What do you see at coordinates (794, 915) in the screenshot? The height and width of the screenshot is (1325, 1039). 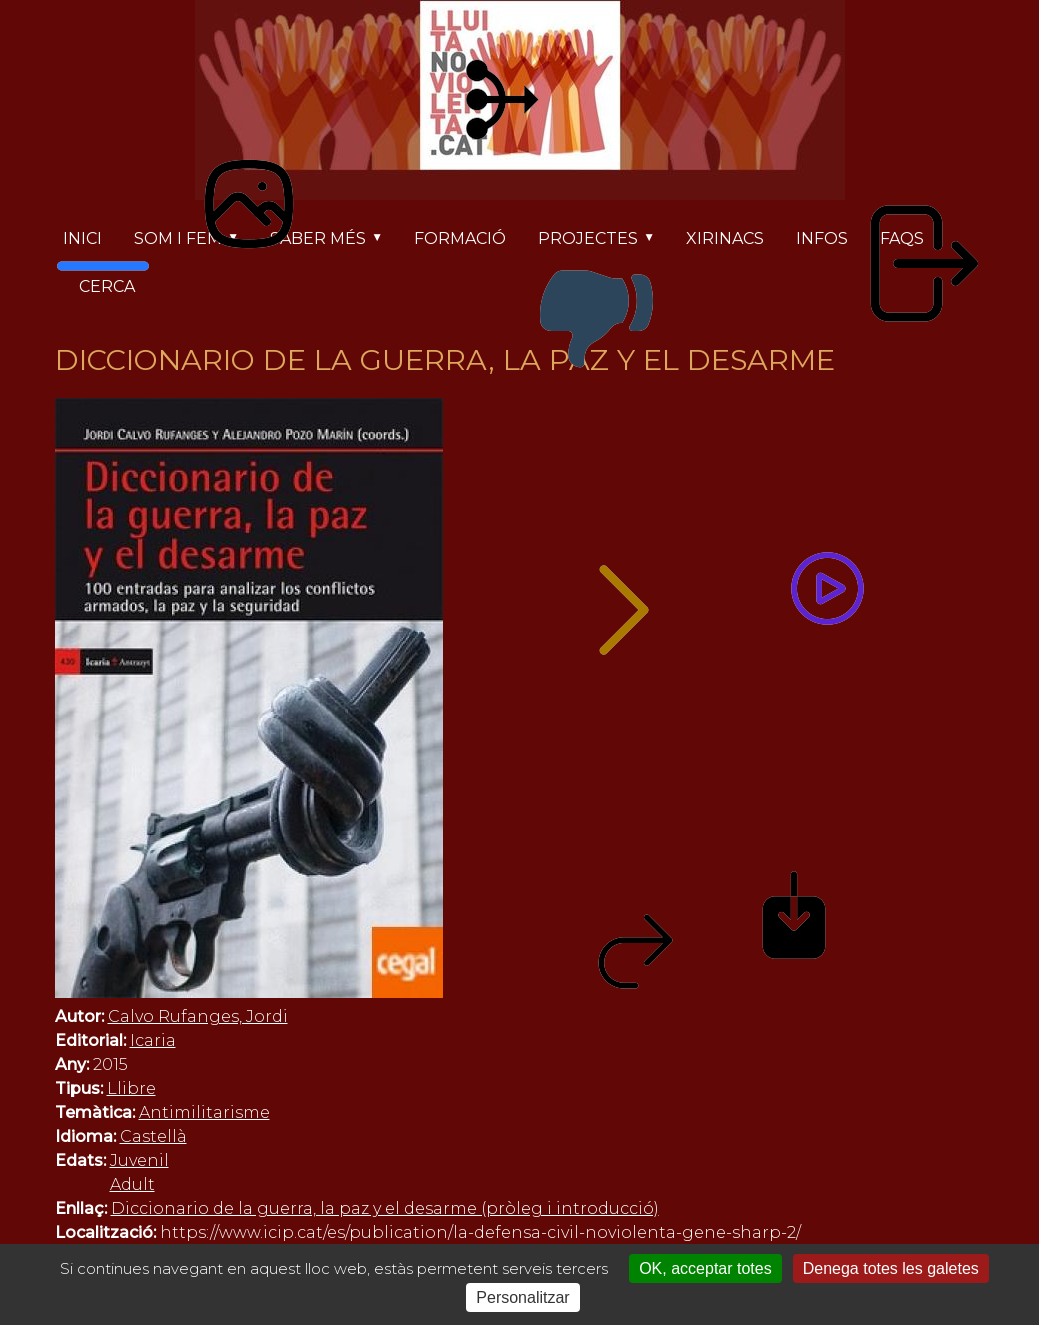 I see `download file to device` at bounding box center [794, 915].